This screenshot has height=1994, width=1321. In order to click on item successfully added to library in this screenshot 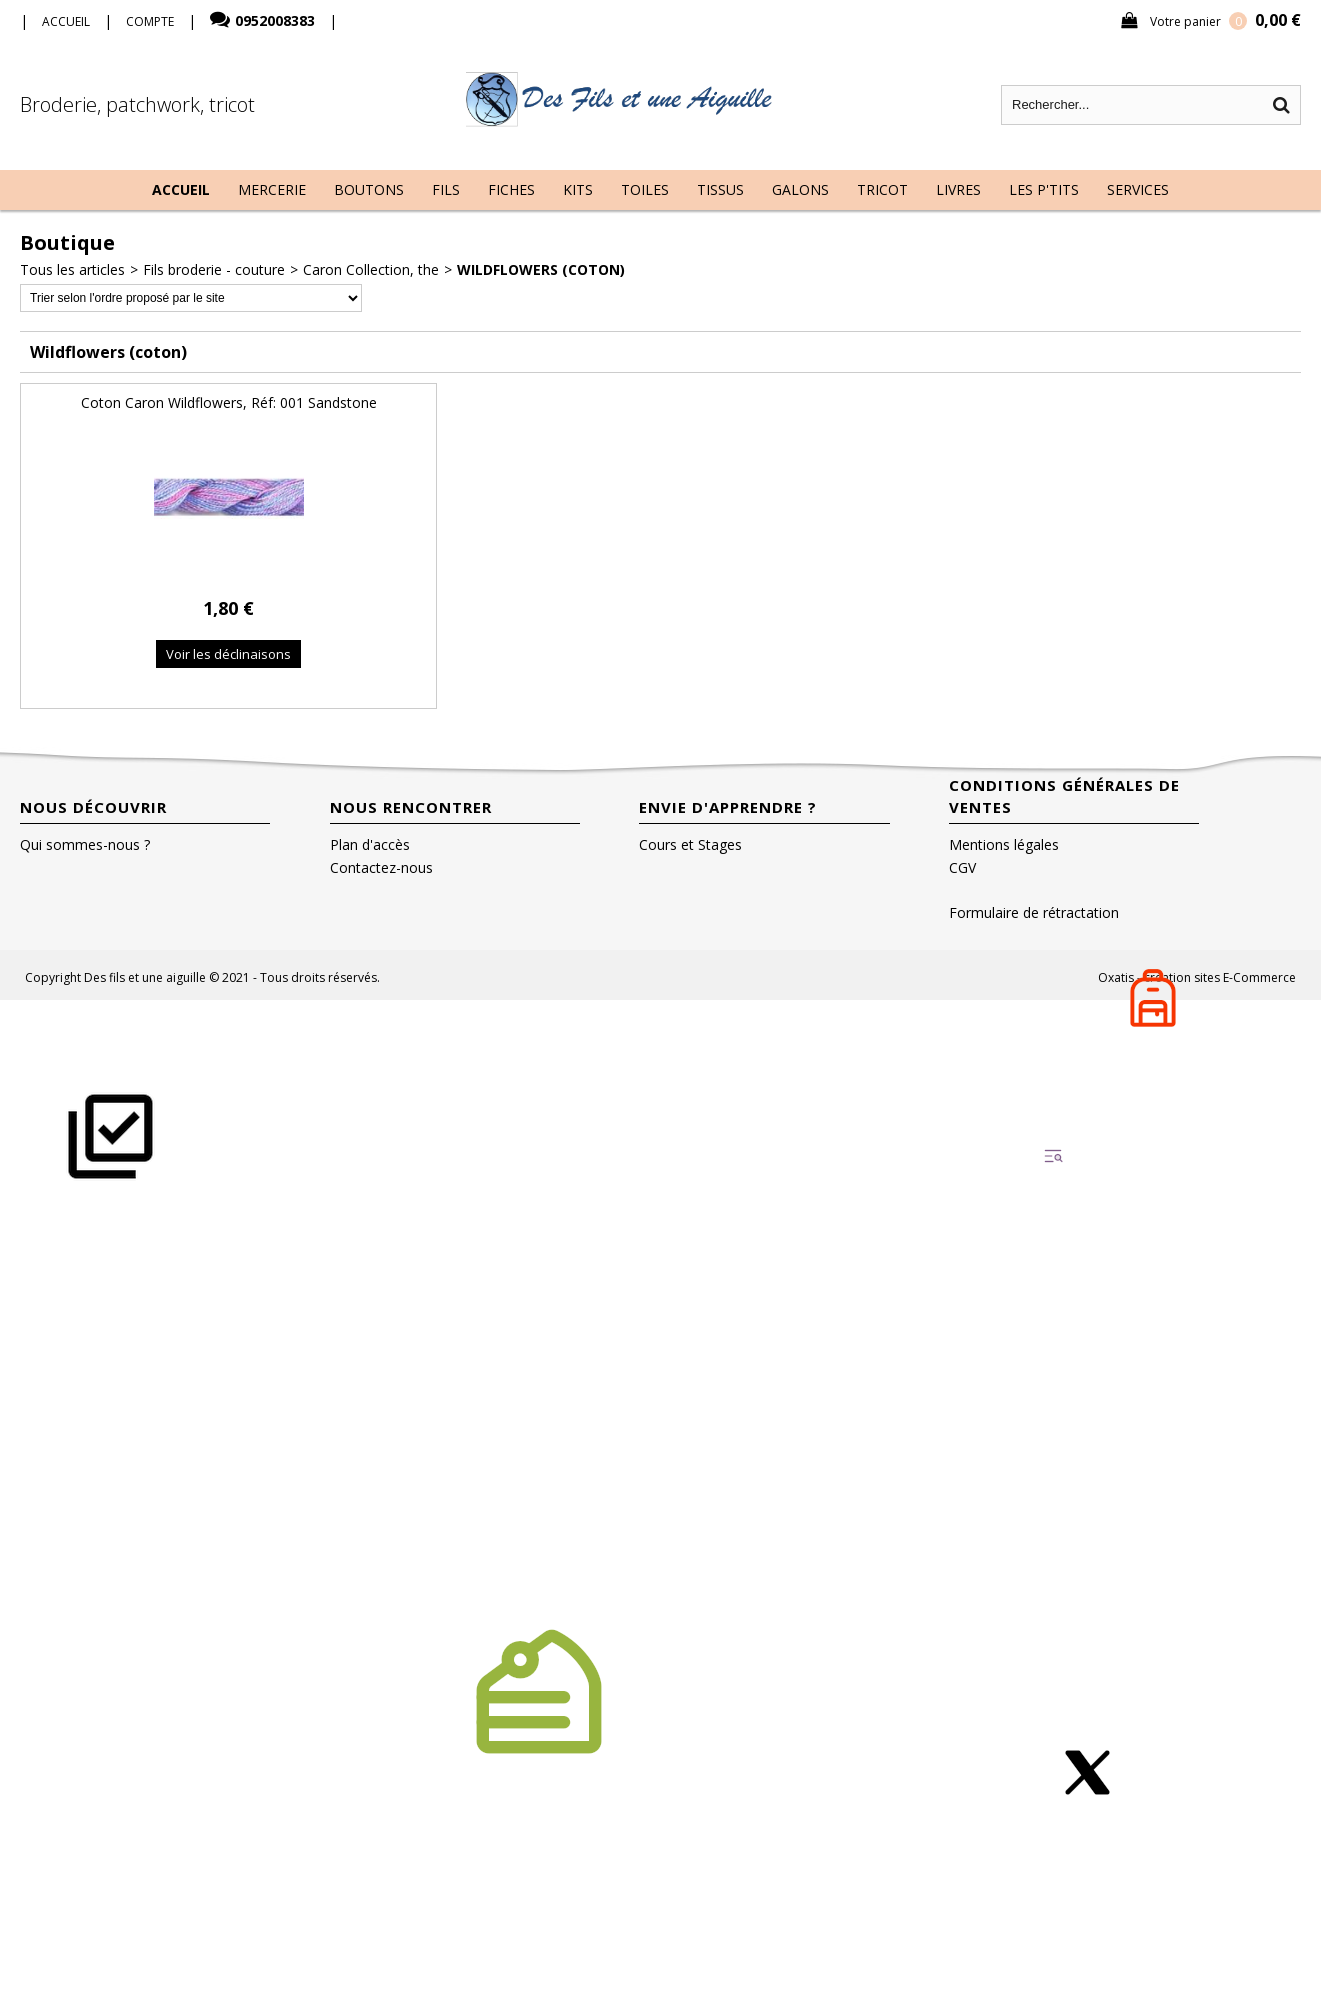, I will do `click(110, 1136)`.